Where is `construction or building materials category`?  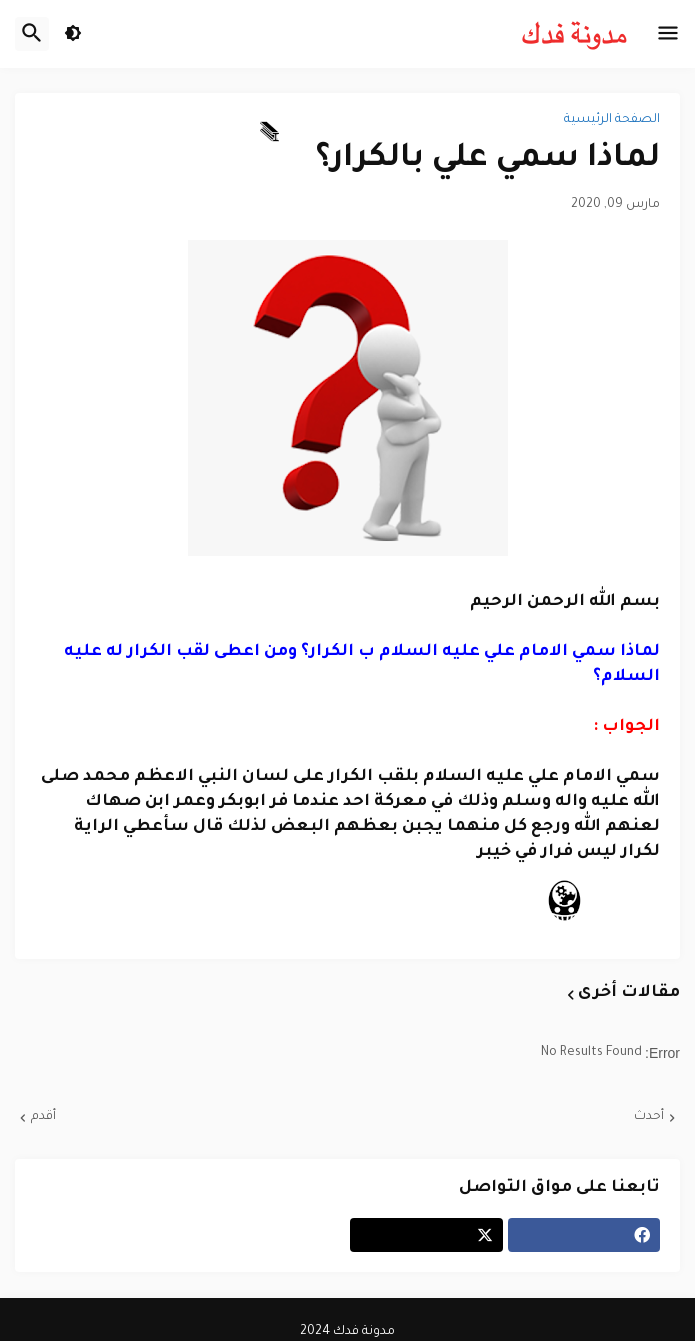 construction or building materials category is located at coordinates (269, 131).